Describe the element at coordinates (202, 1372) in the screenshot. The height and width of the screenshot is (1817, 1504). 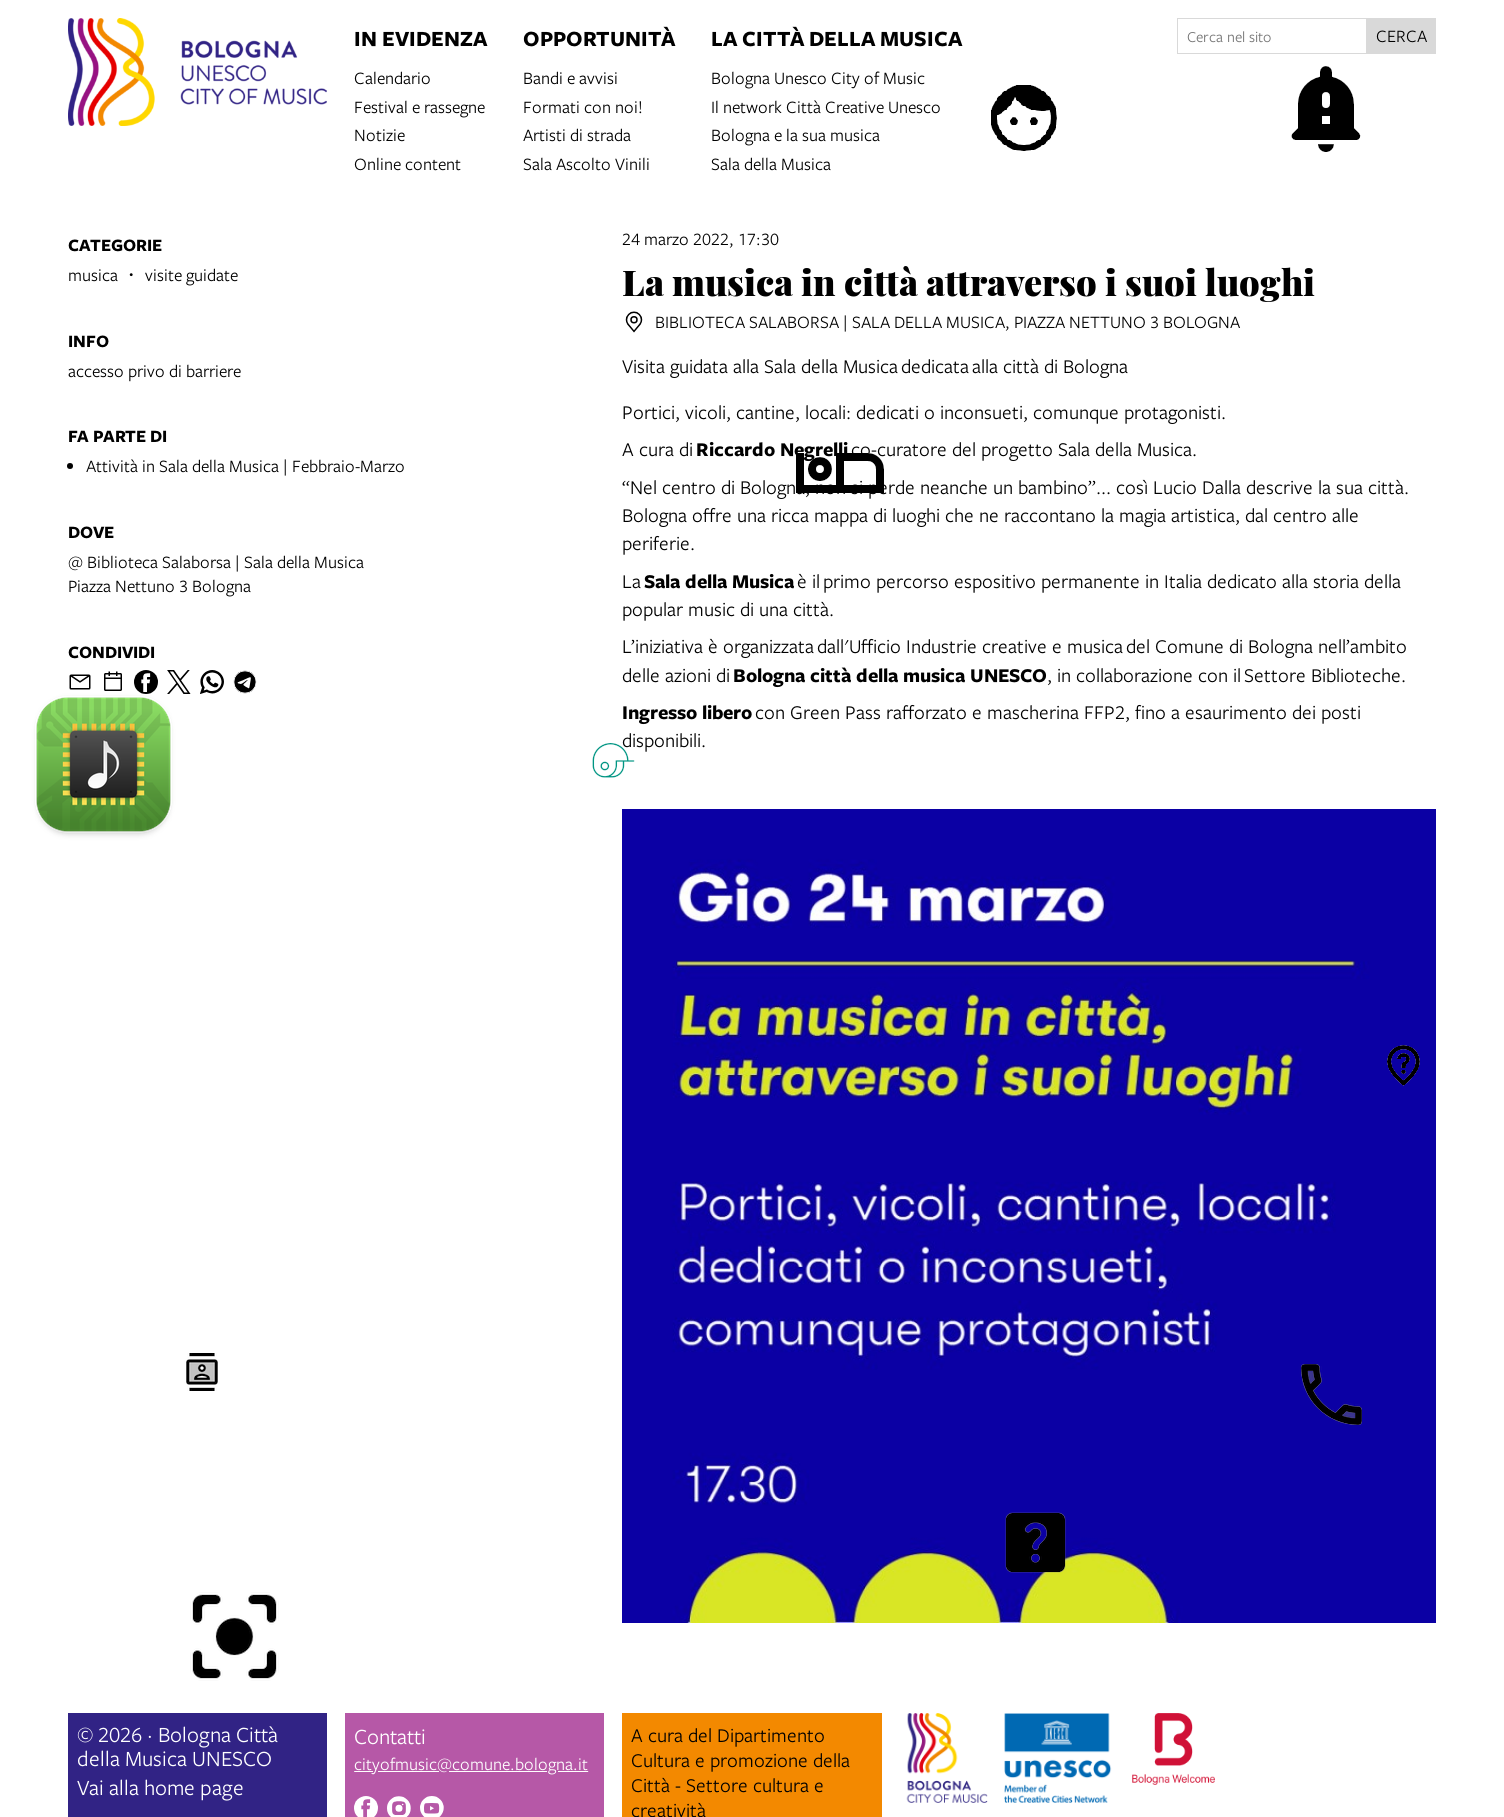
I see `access your contacts list` at that location.